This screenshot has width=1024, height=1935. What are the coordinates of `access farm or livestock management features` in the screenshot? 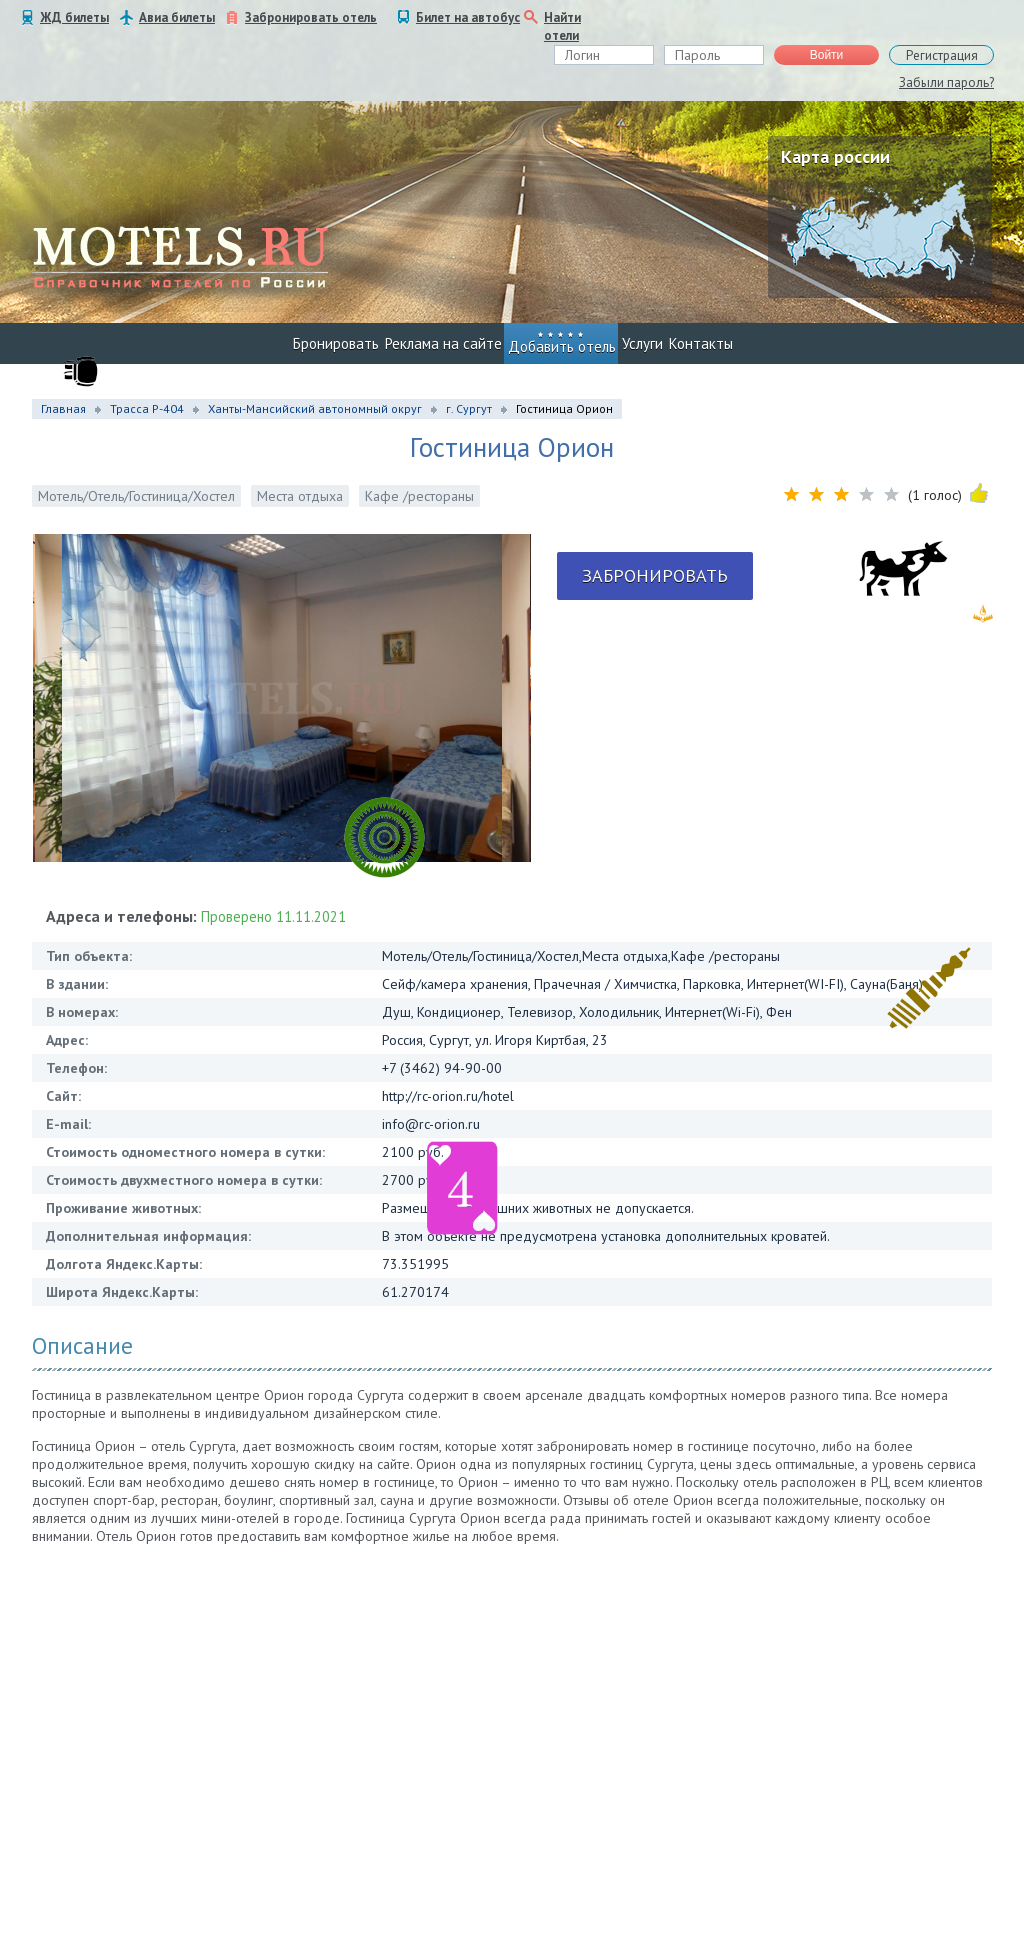 It's located at (903, 568).